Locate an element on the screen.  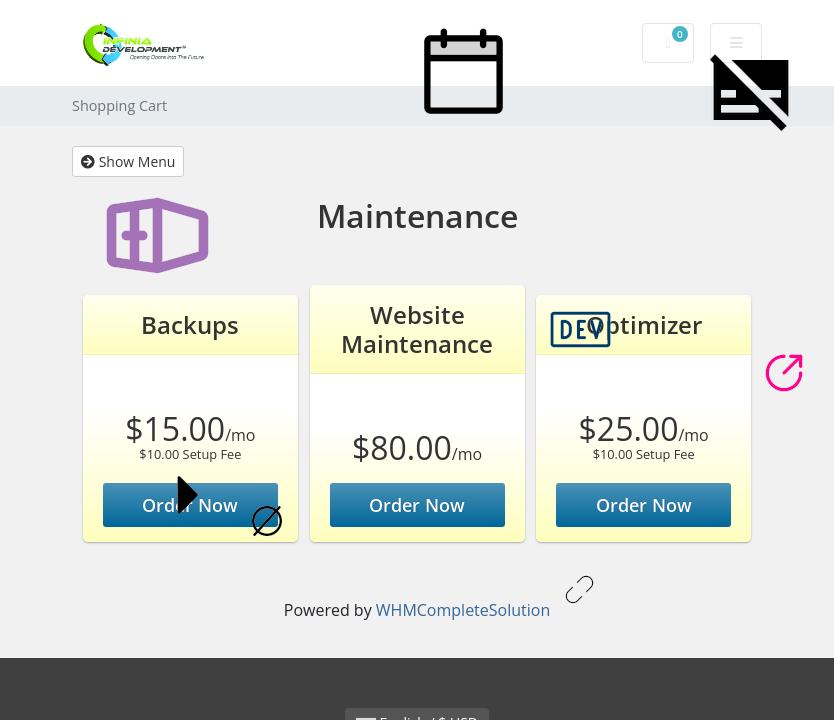
turn off subtitles or closed captions is located at coordinates (751, 90).